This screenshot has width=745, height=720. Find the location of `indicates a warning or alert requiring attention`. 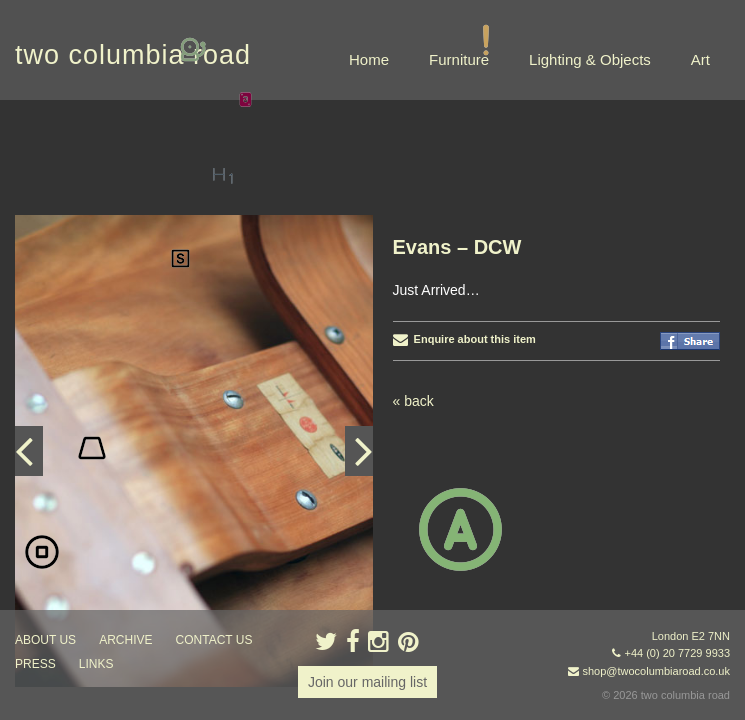

indicates a warning or alert requiring attention is located at coordinates (486, 40).